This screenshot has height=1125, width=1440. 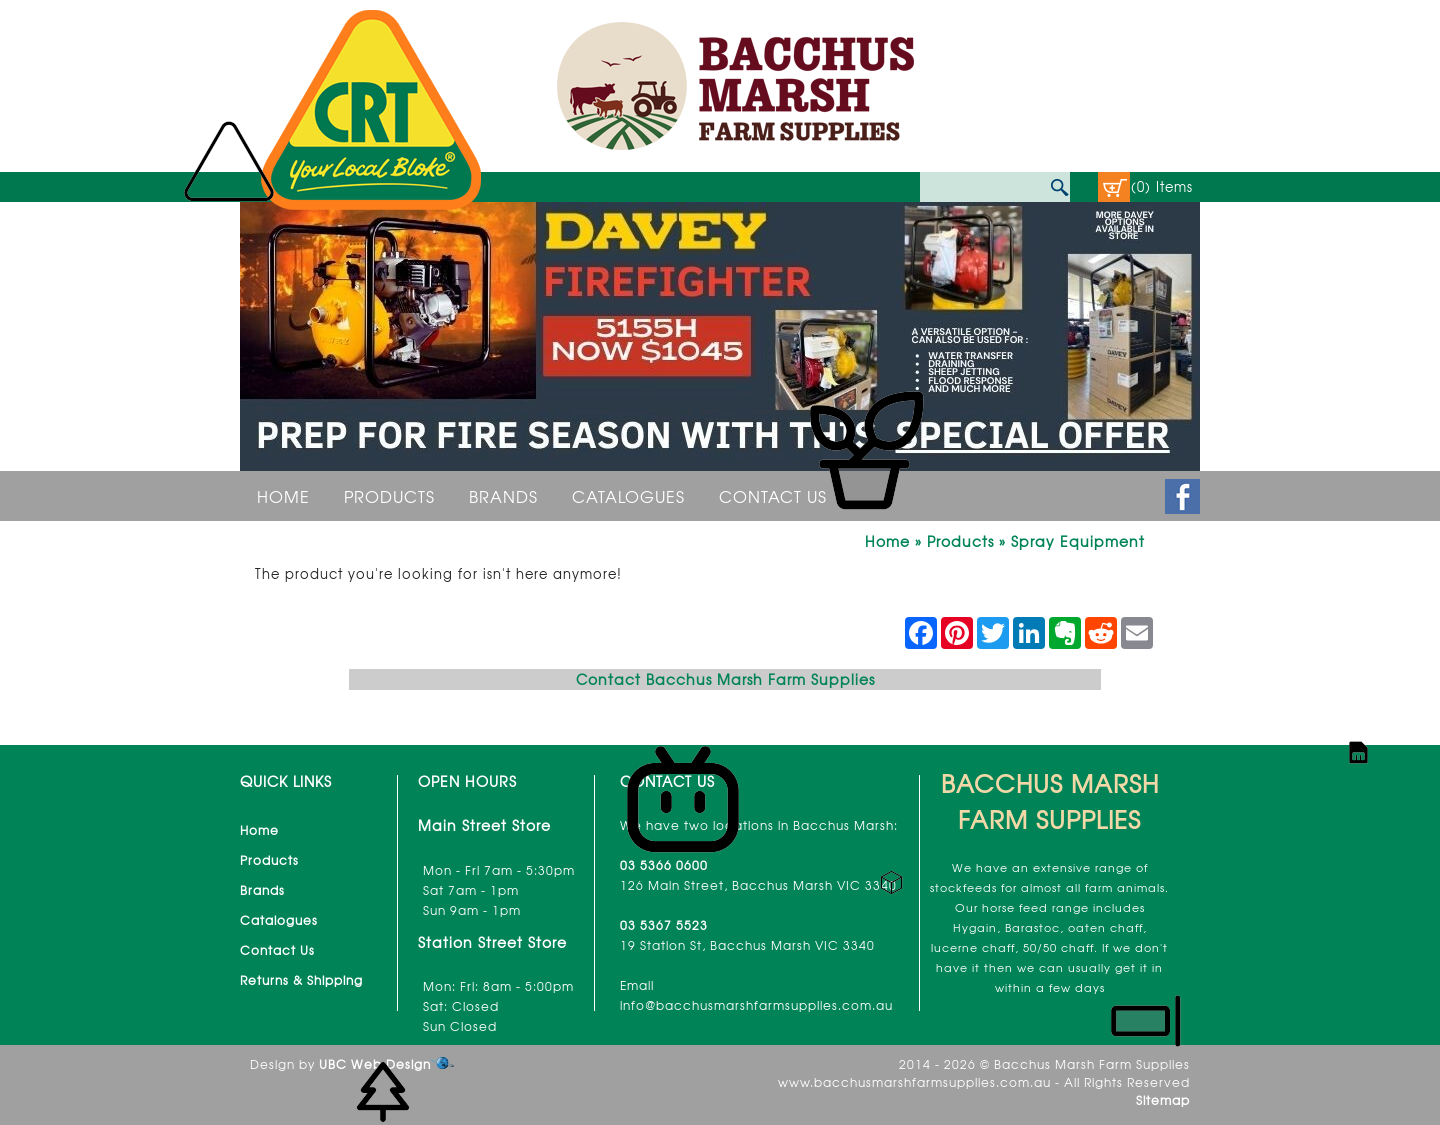 What do you see at coordinates (1147, 1021) in the screenshot?
I see `align content to the right` at bounding box center [1147, 1021].